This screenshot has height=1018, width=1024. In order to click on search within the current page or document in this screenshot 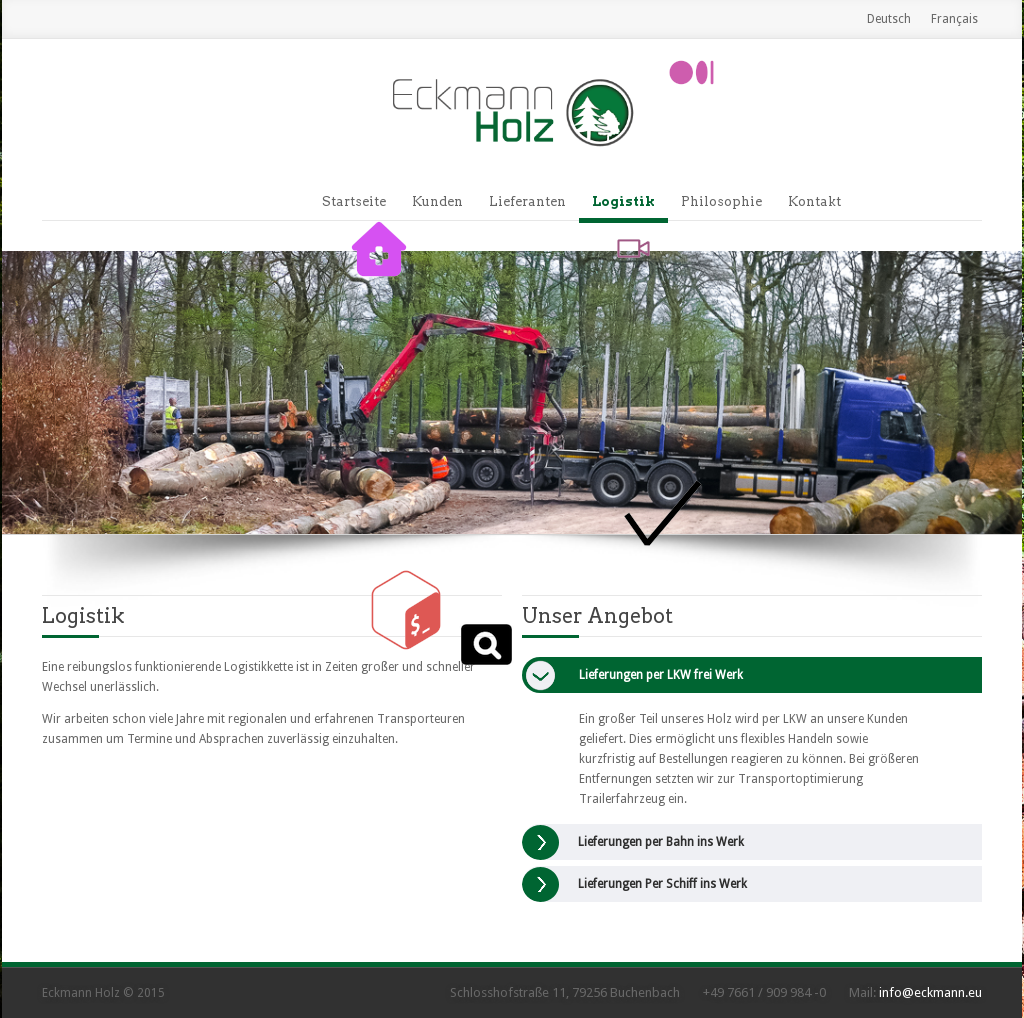, I will do `click(486, 644)`.